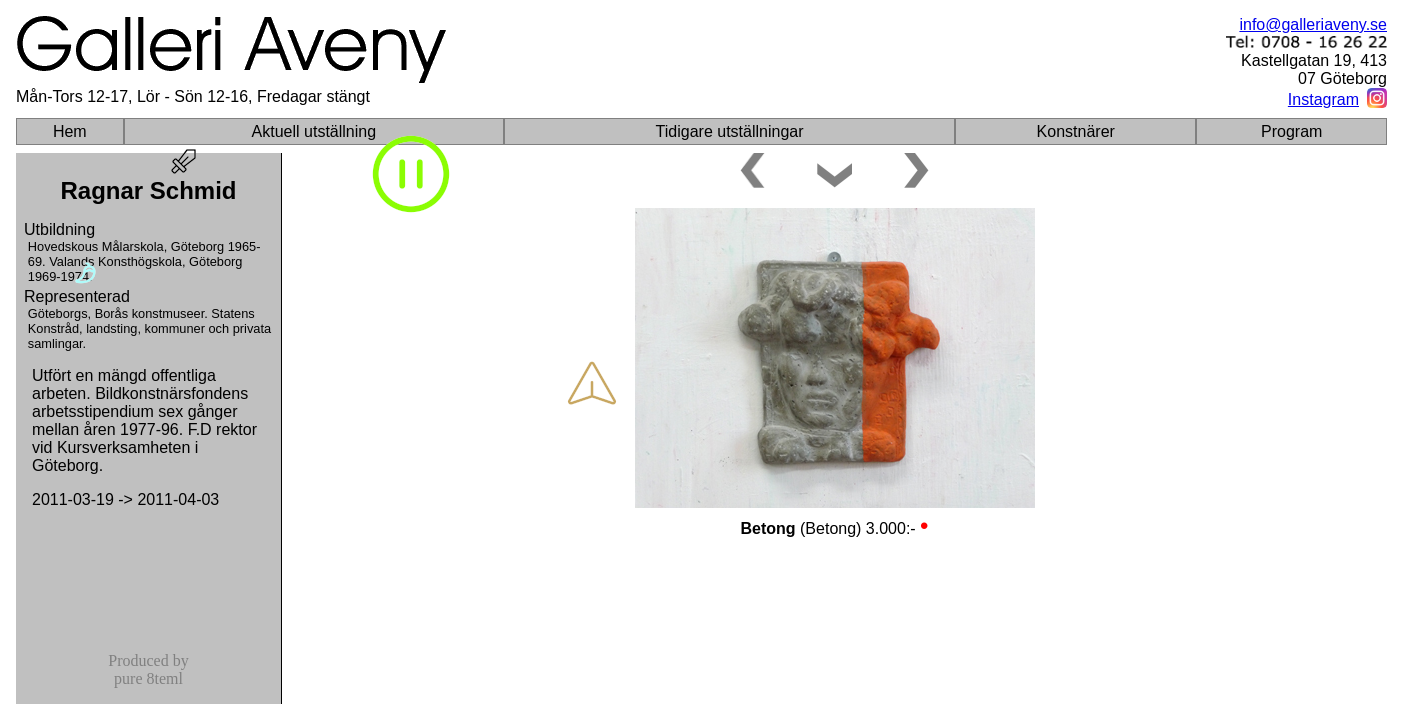  What do you see at coordinates (411, 174) in the screenshot?
I see `pause media playback` at bounding box center [411, 174].